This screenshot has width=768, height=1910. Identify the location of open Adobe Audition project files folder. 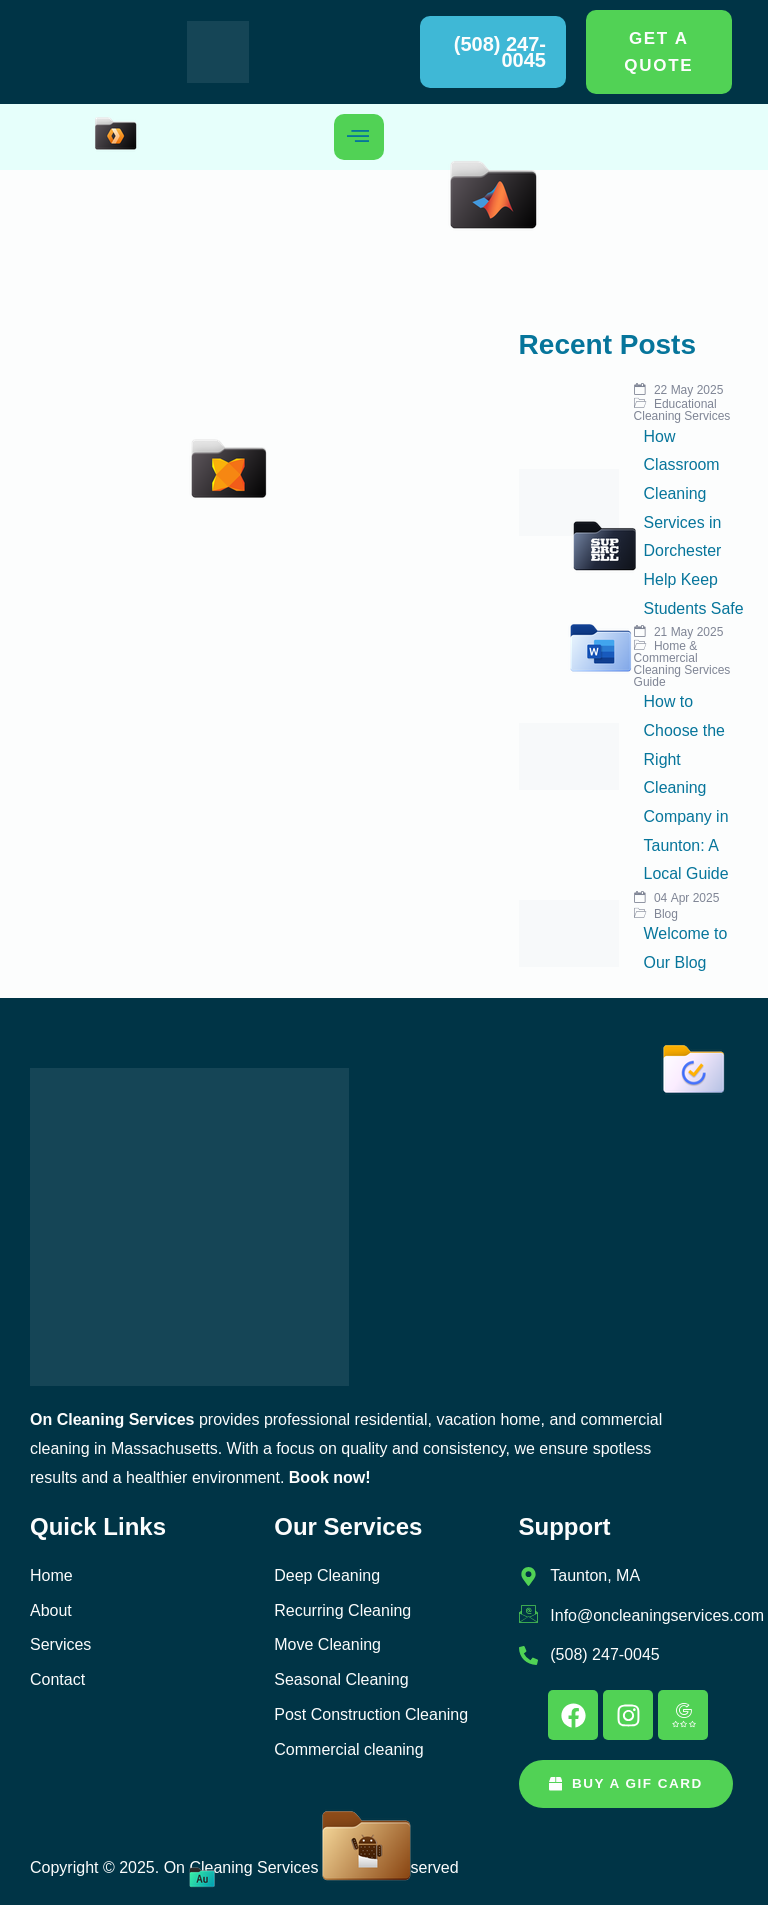
(202, 1878).